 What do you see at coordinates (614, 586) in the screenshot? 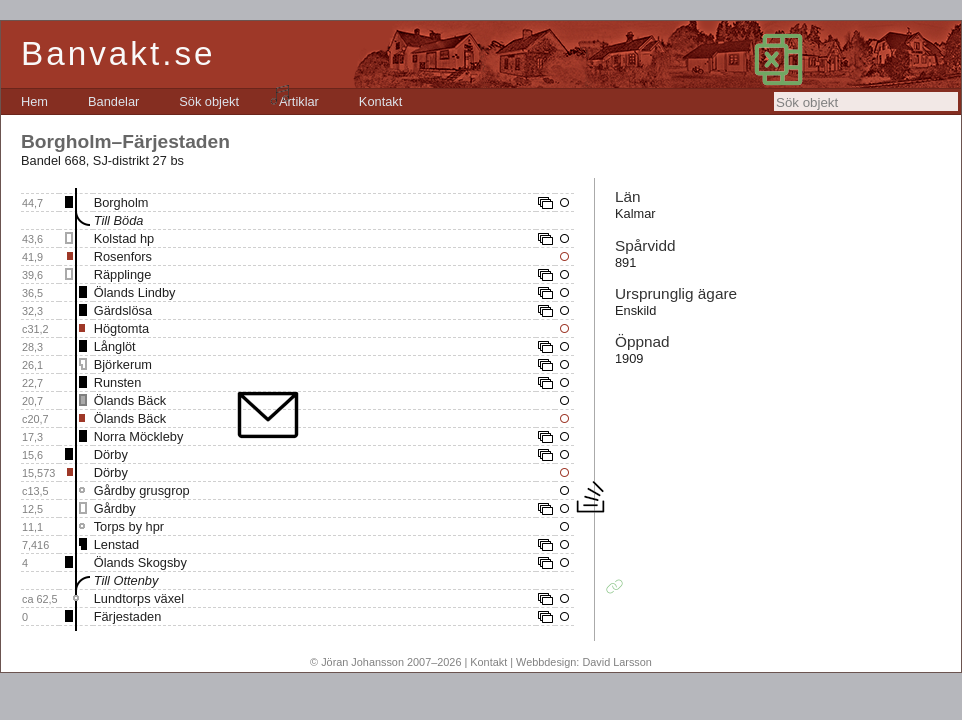
I see `copy or share a link` at bounding box center [614, 586].